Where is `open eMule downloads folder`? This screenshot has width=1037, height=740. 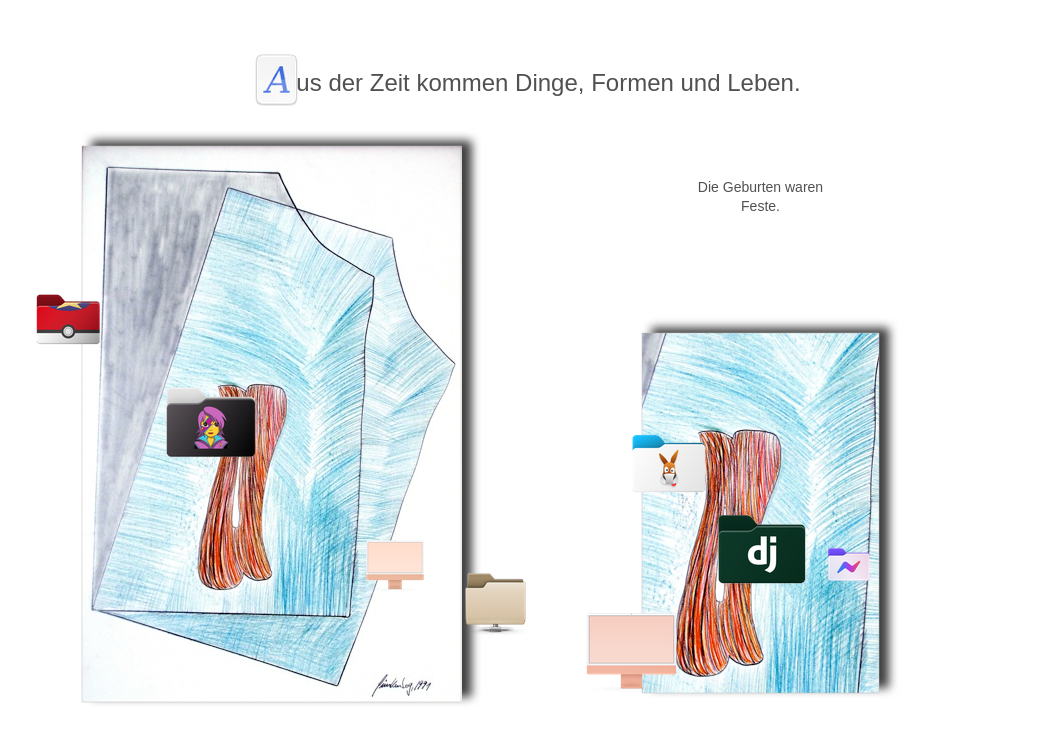 open eMule downloads folder is located at coordinates (668, 465).